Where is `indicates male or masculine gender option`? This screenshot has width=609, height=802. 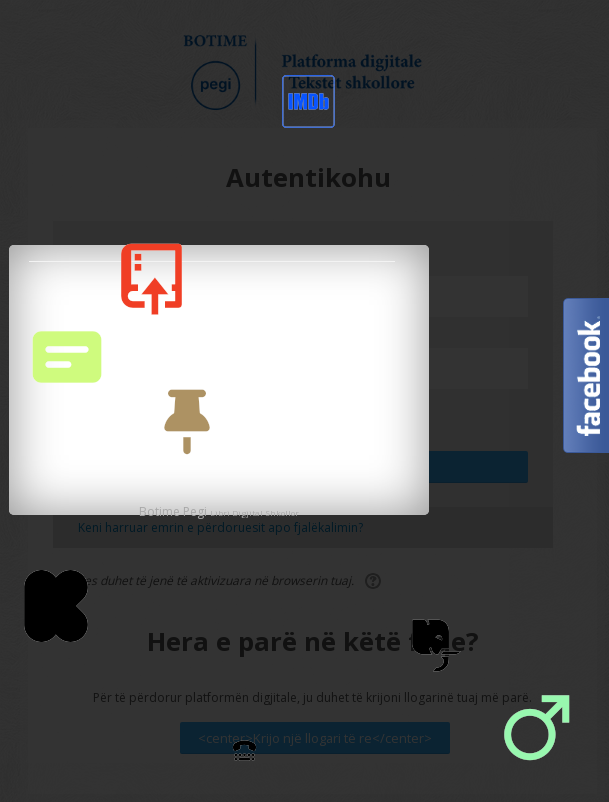 indicates male or masculine gender option is located at coordinates (535, 726).